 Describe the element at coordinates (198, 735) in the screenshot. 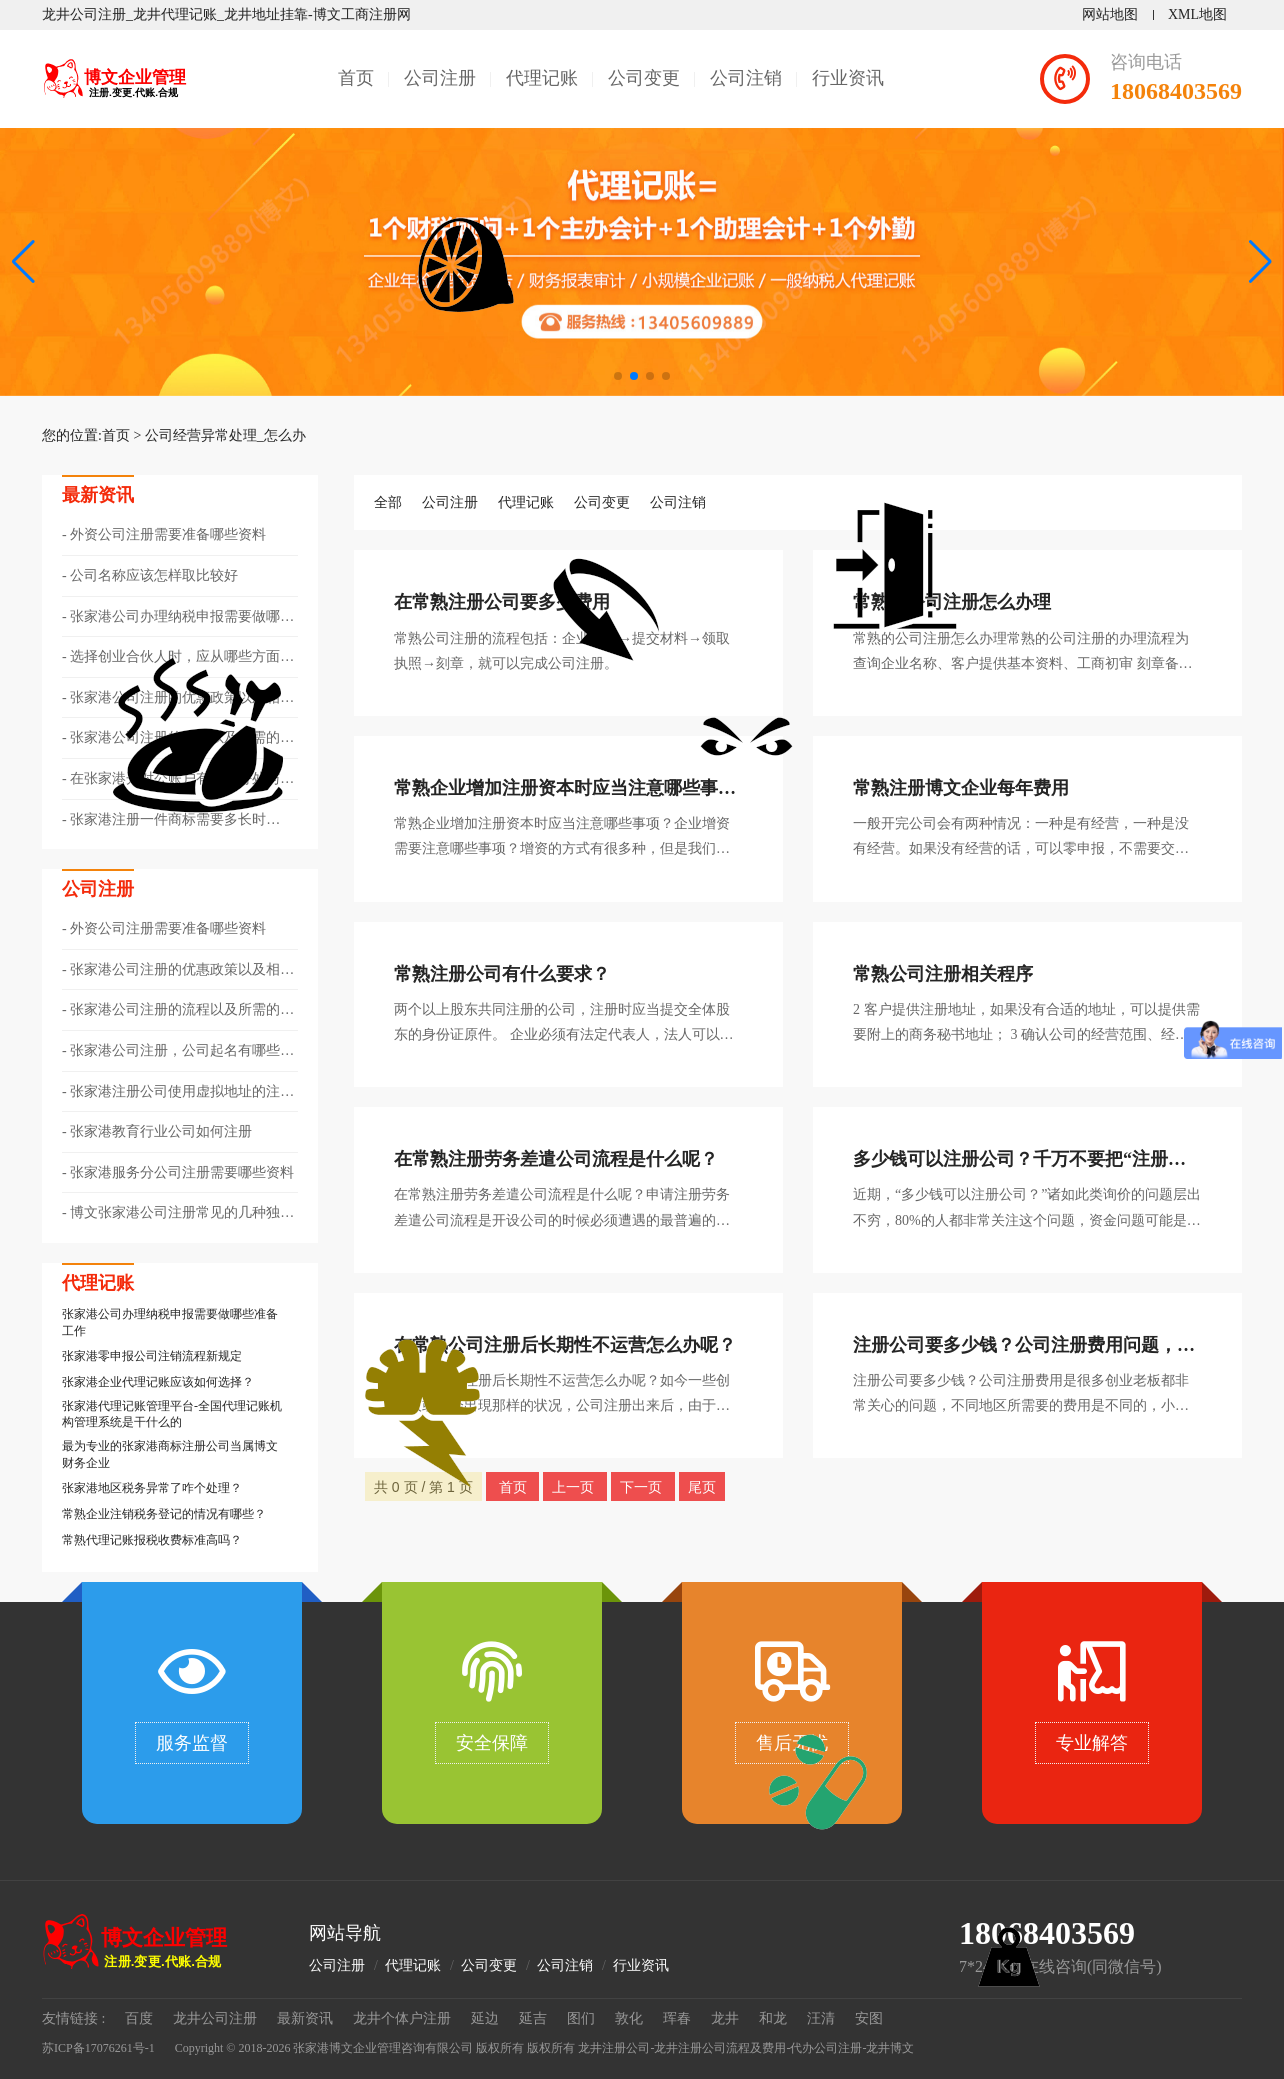

I see `view roasted chicken recipe` at that location.